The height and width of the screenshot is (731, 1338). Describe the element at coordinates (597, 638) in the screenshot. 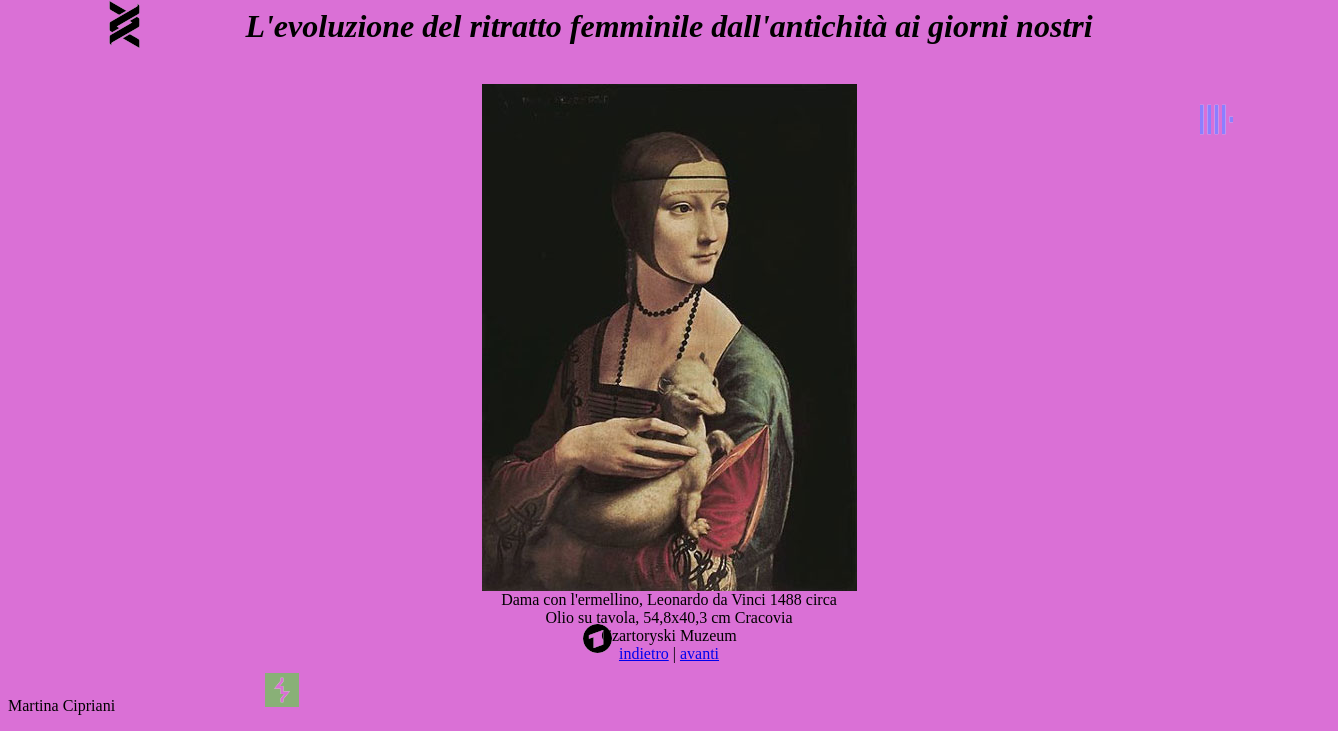

I see `das erste german television network logo` at that location.